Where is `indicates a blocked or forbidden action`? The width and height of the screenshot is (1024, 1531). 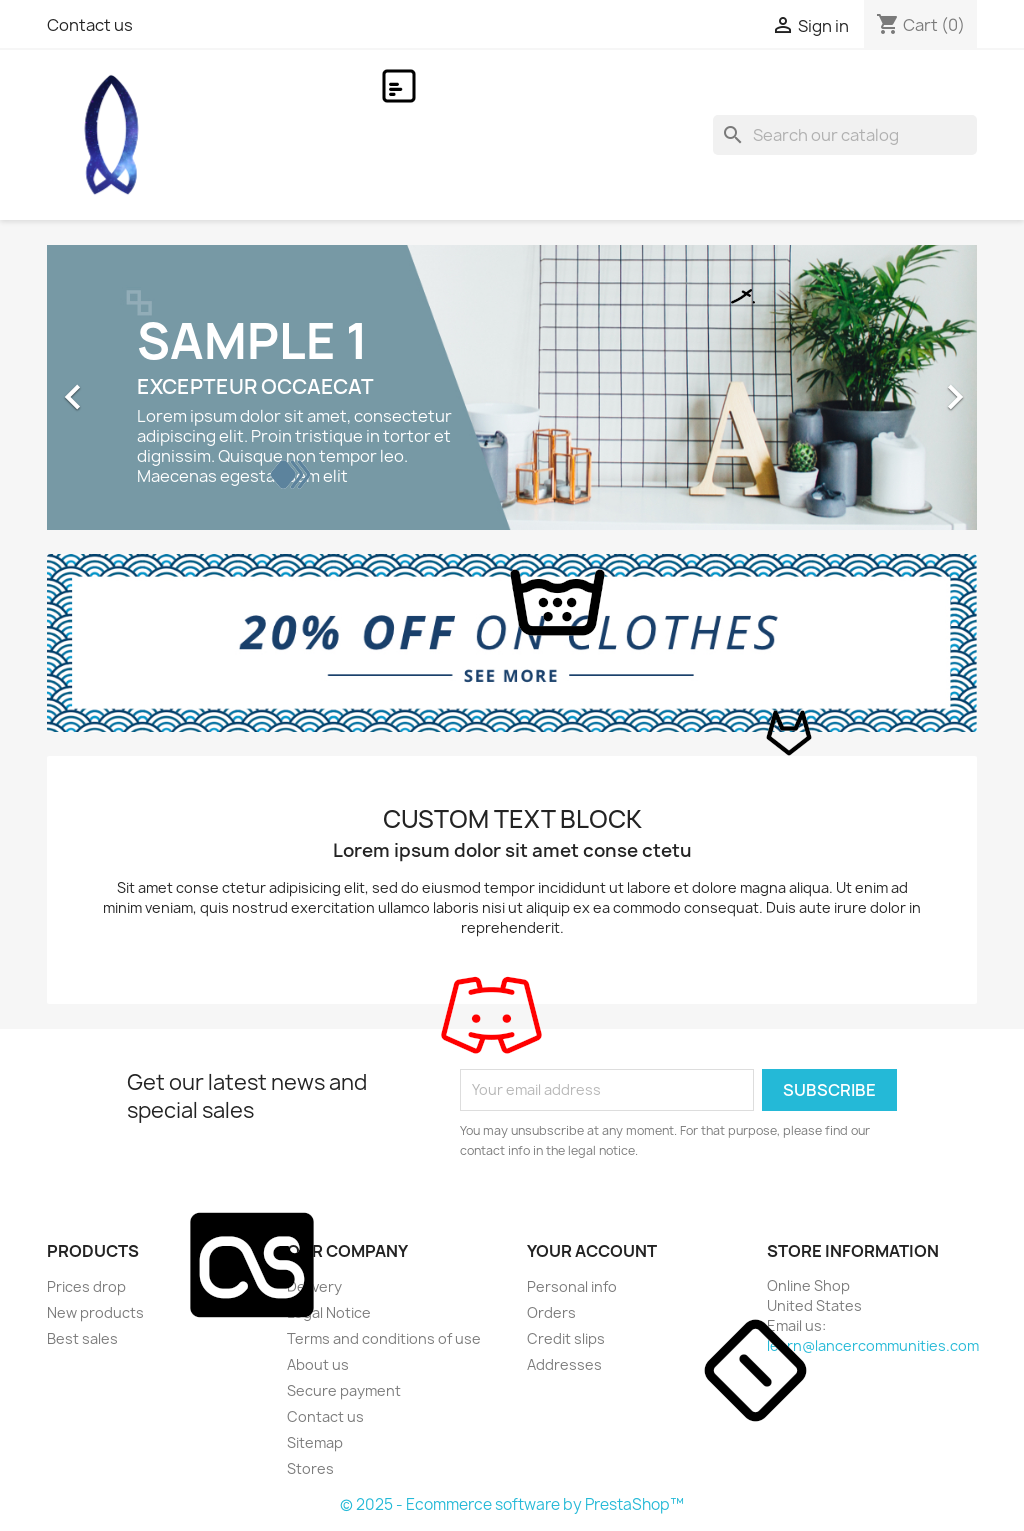
indicates a blocked or forbidden action is located at coordinates (755, 1370).